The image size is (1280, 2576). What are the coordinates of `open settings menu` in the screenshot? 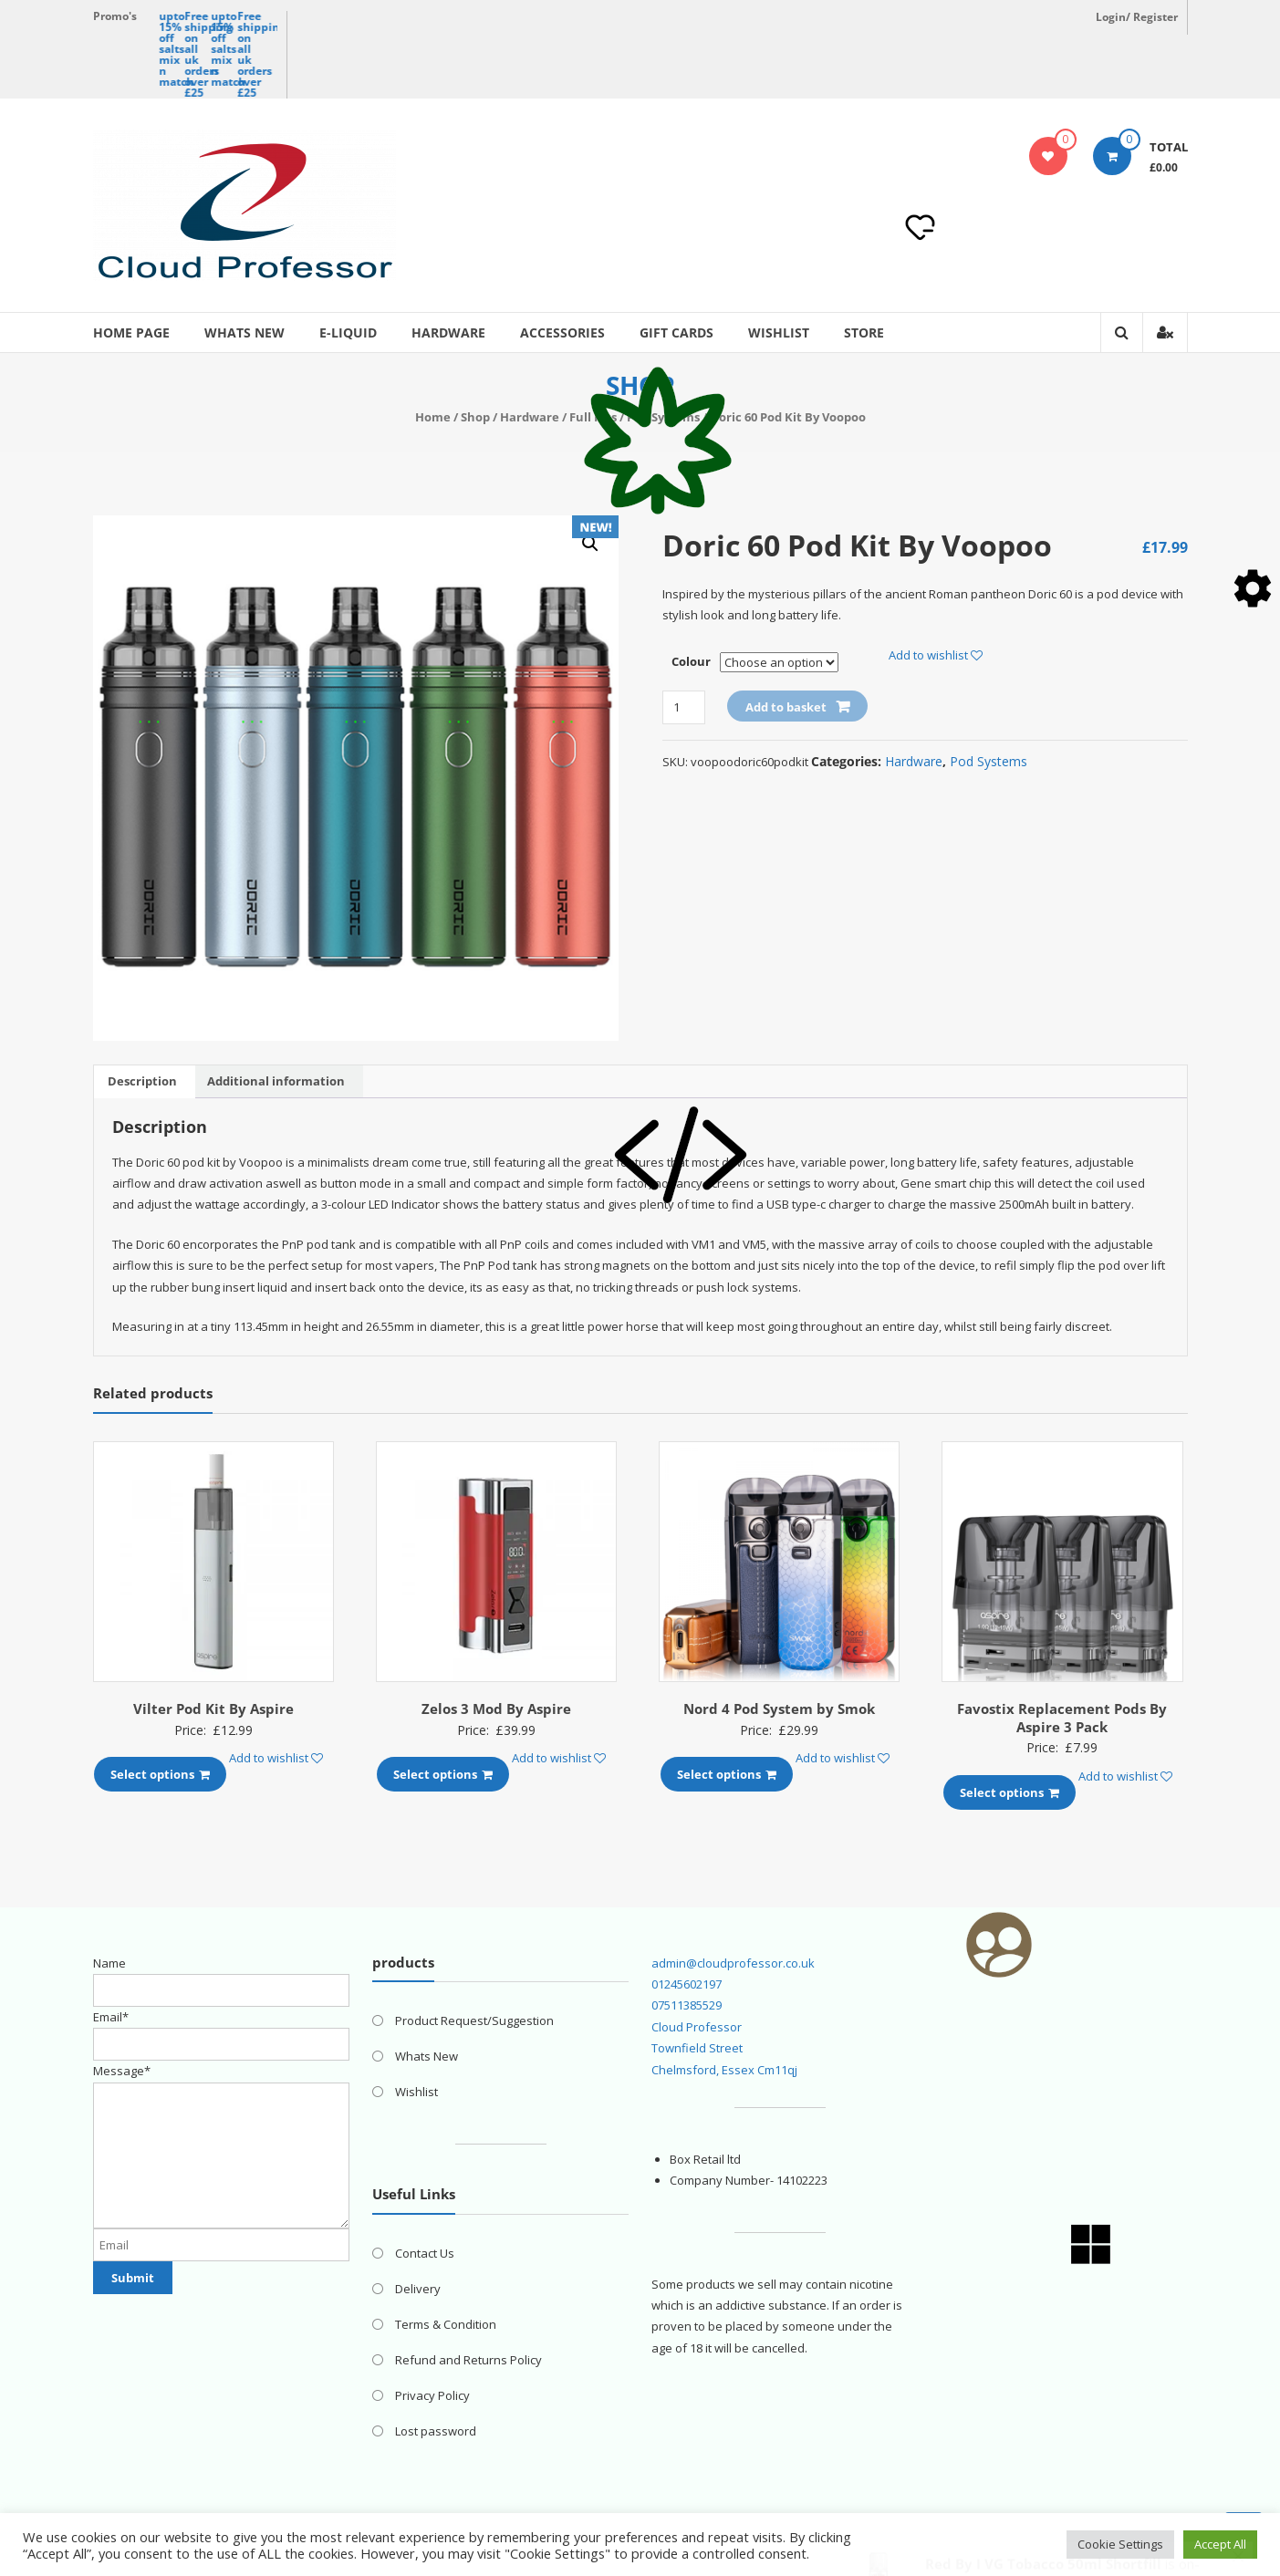 It's located at (1253, 588).